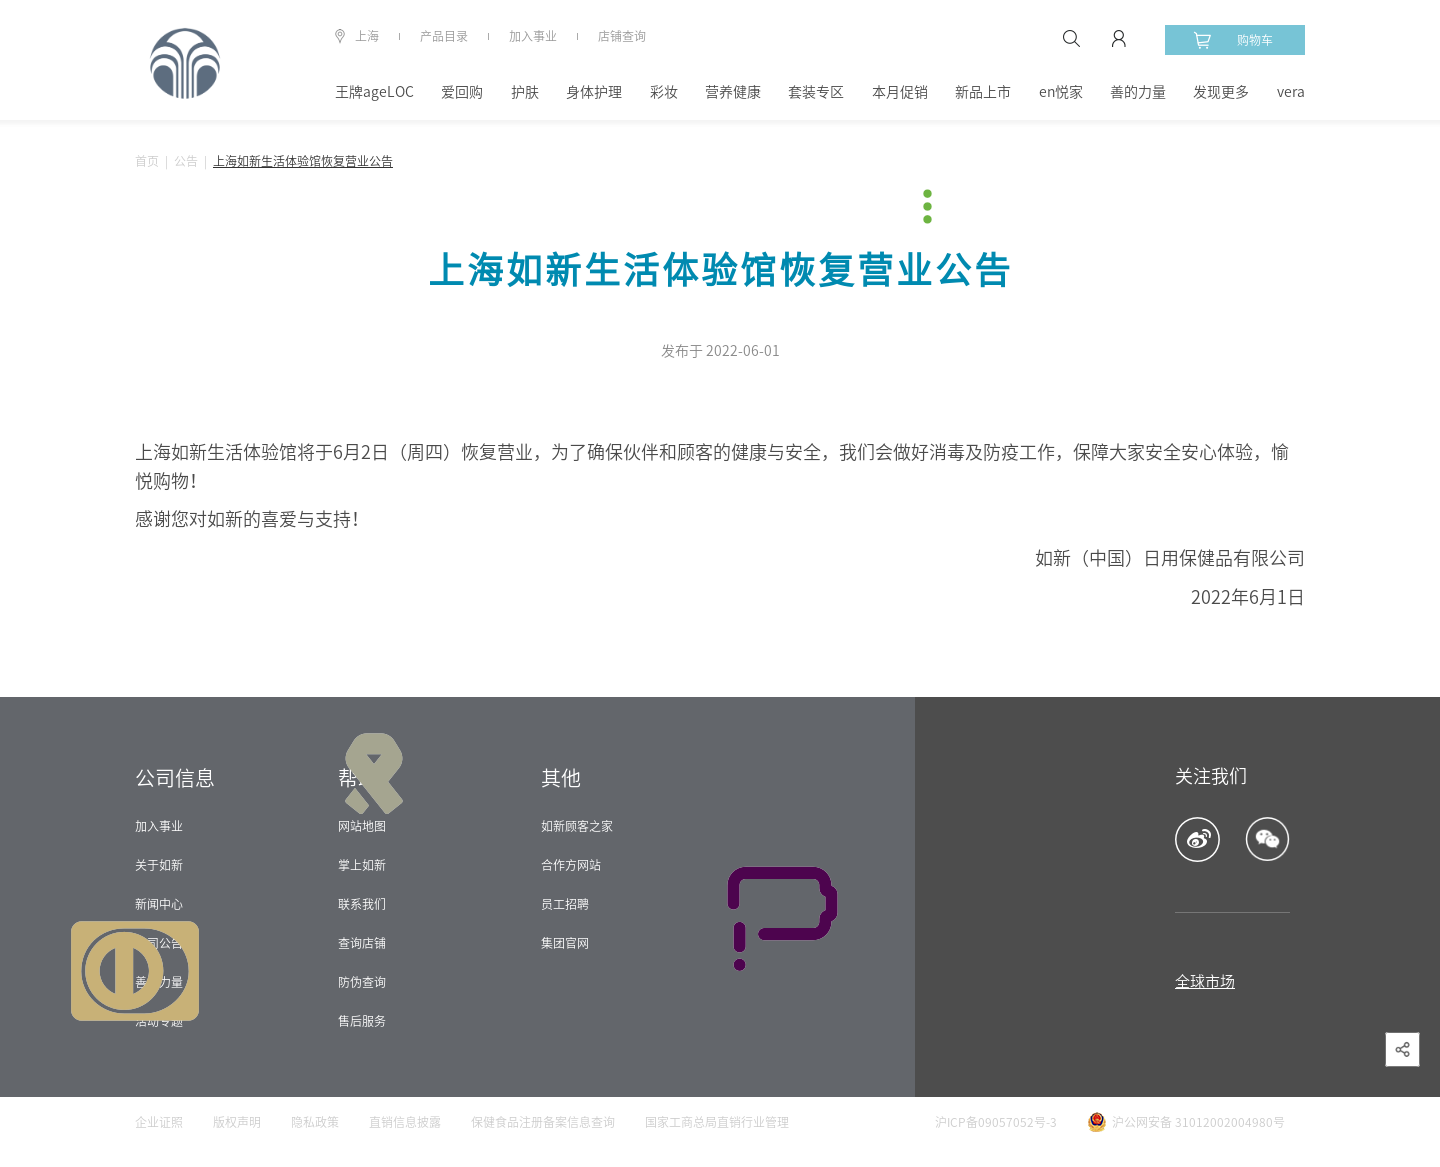  I want to click on open more options menu, so click(927, 206).